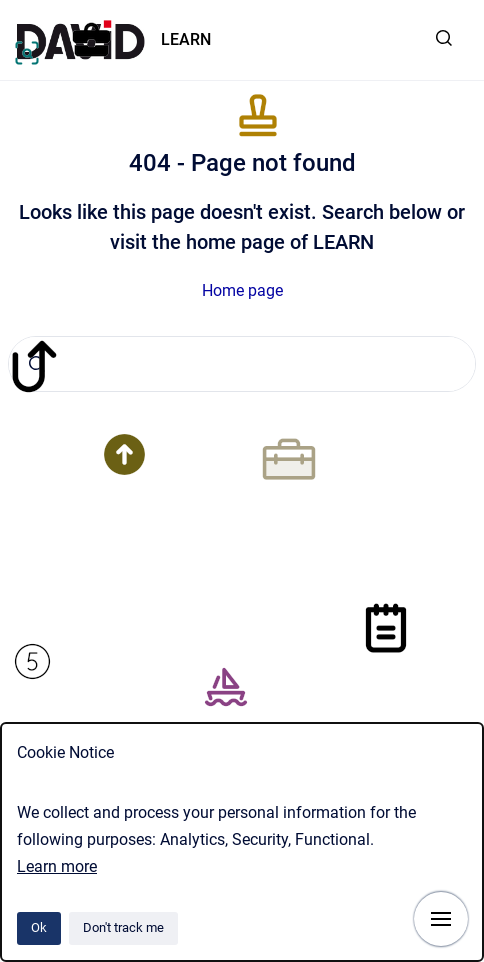 Image resolution: width=484 pixels, height=962 pixels. What do you see at coordinates (32, 366) in the screenshot?
I see `redo or repeat last action` at bounding box center [32, 366].